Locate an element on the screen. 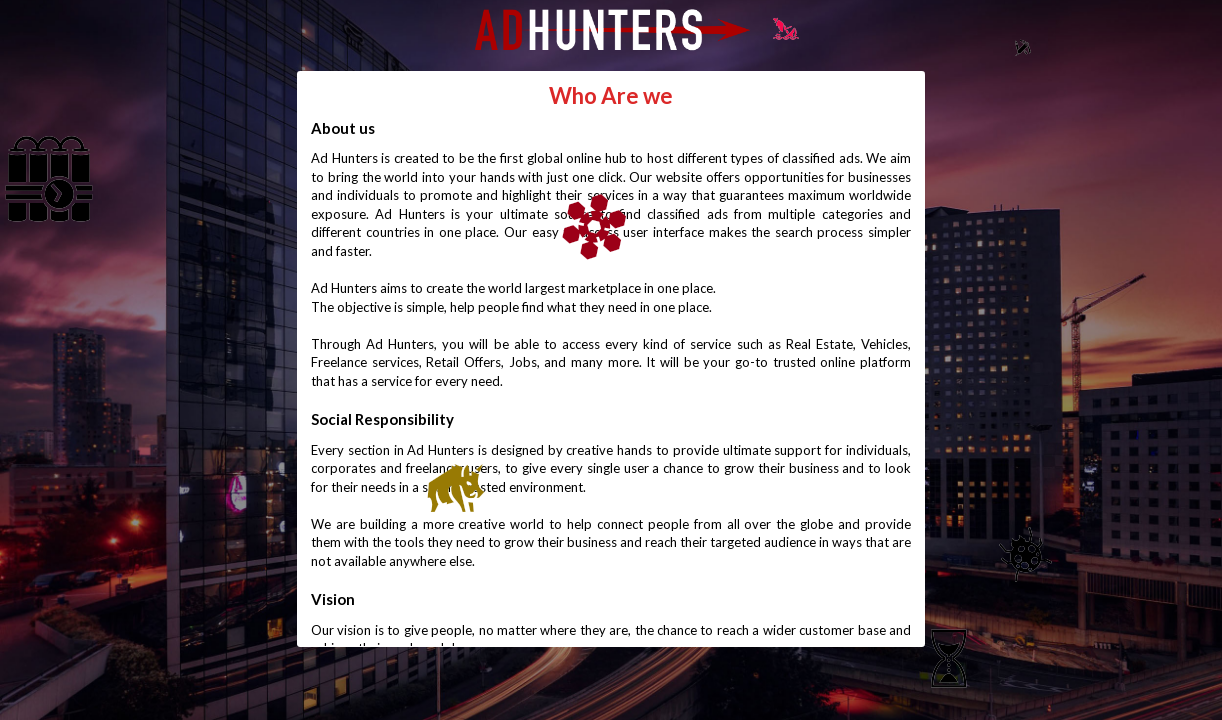  indicates a timer or countdown in progress is located at coordinates (948, 658).